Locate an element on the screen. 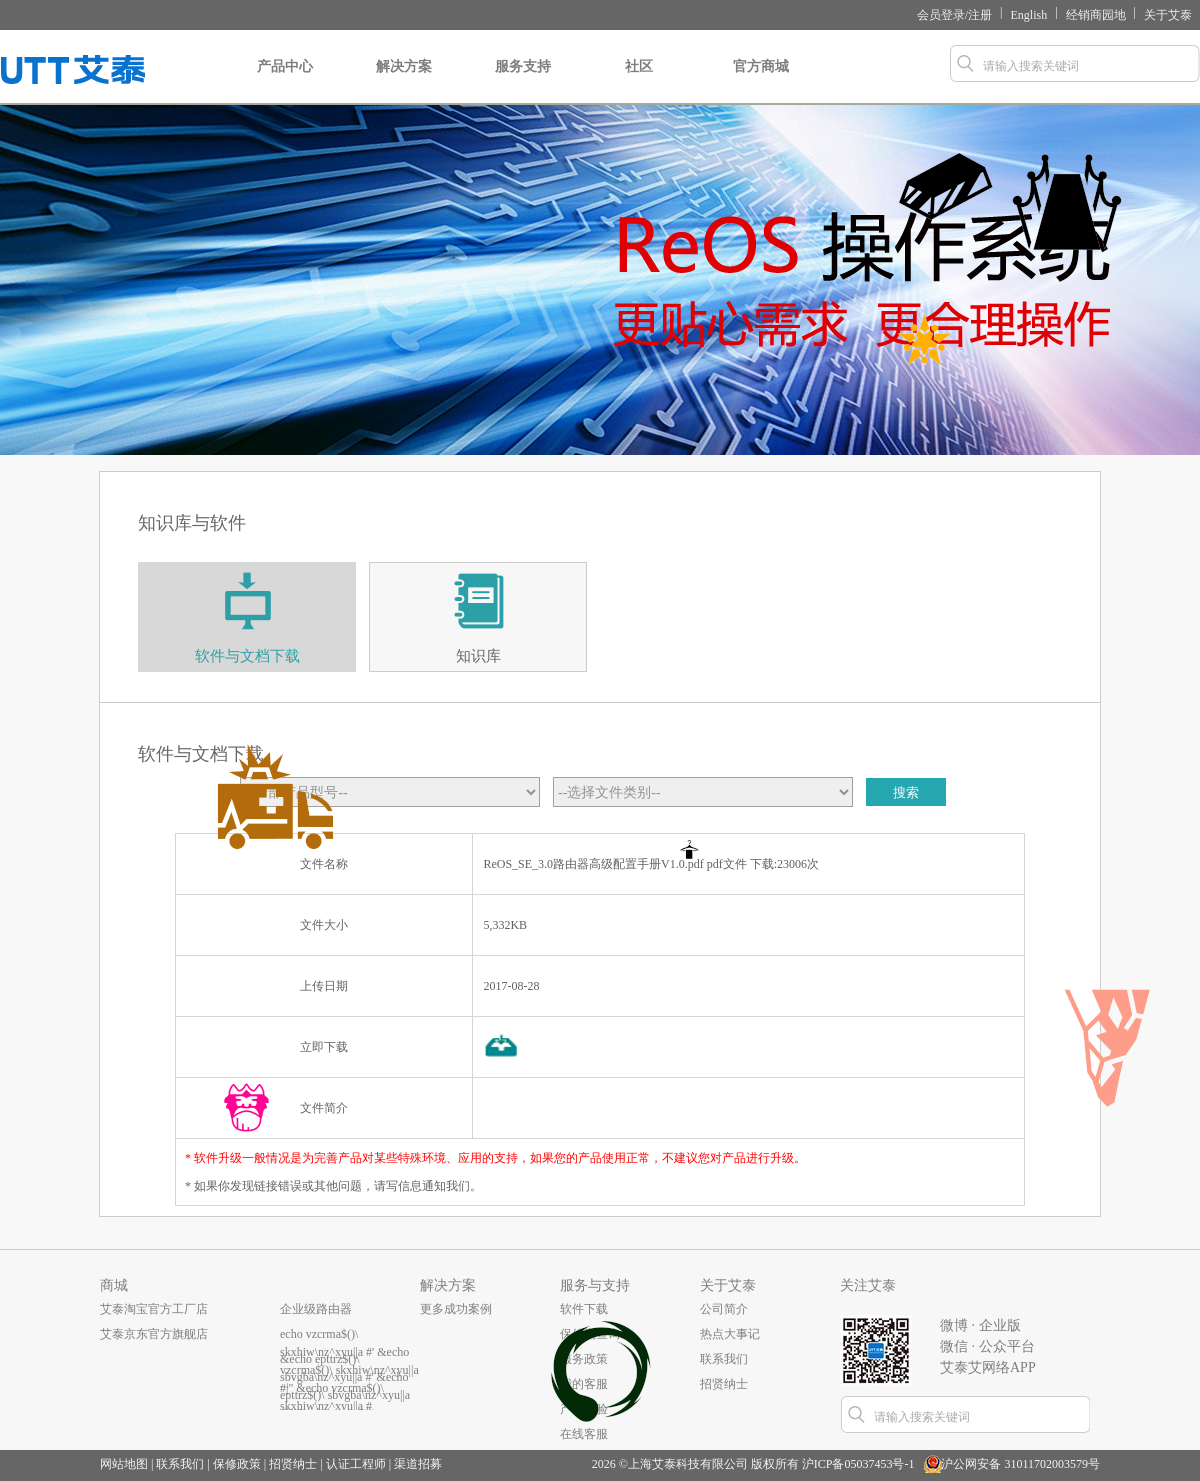  select the old king character or unit is located at coordinates (246, 1107).